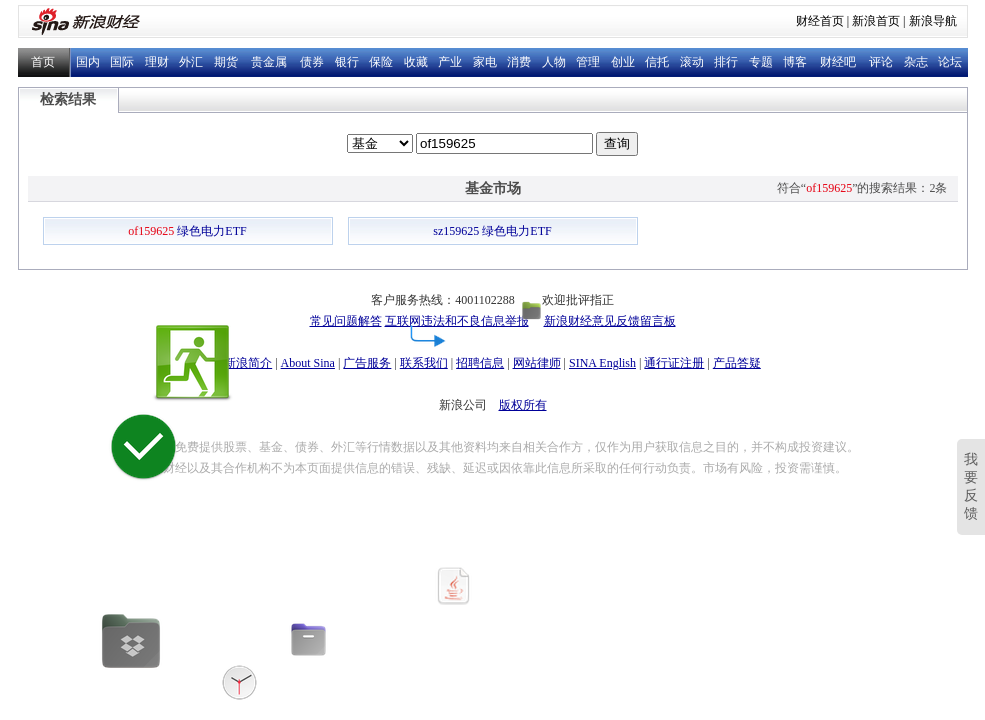 The width and height of the screenshot is (985, 720). What do you see at coordinates (192, 363) in the screenshot?
I see `log out of your account` at bounding box center [192, 363].